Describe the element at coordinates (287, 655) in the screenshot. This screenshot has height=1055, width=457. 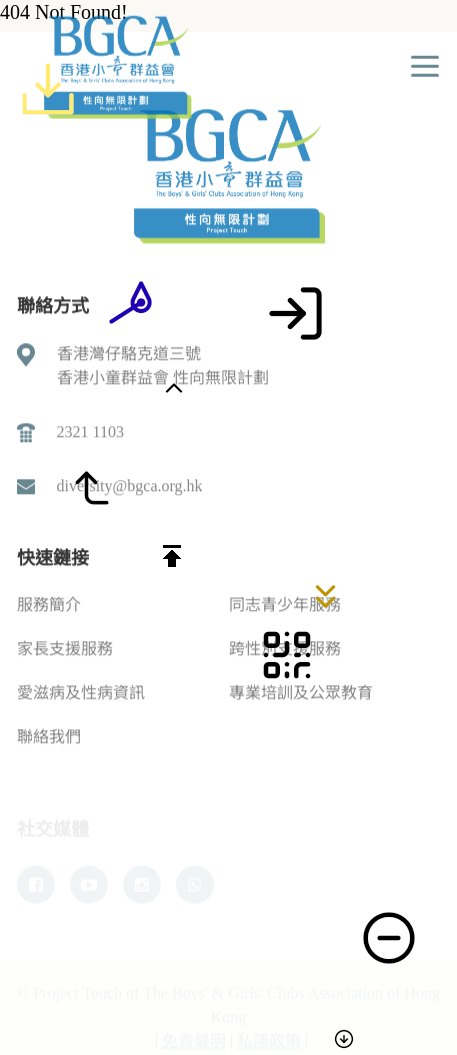
I see `scan or generate a QR code` at that location.